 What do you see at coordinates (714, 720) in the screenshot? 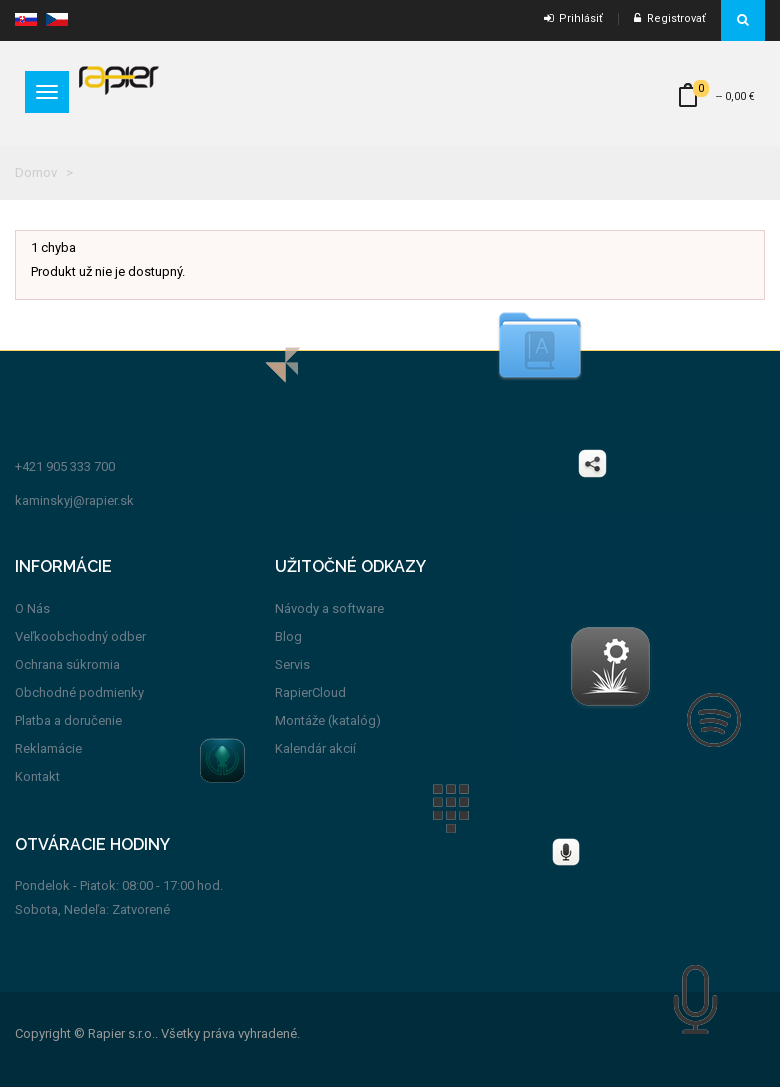
I see `open spotify` at bounding box center [714, 720].